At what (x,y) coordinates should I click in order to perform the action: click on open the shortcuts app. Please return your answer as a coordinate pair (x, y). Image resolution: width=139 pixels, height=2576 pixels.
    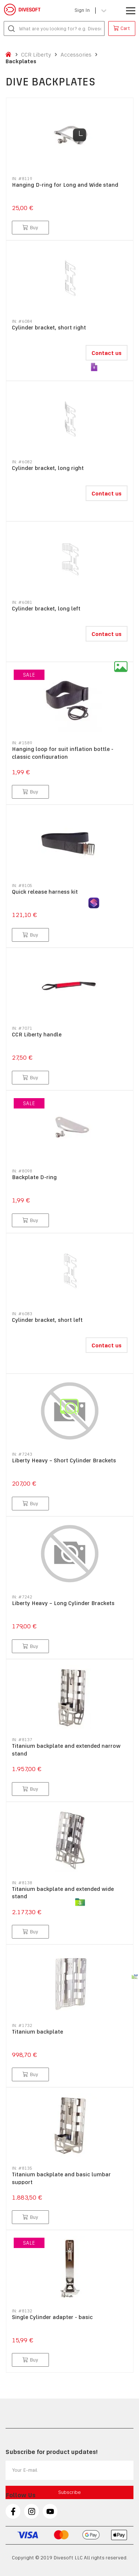
    Looking at the image, I should click on (94, 903).